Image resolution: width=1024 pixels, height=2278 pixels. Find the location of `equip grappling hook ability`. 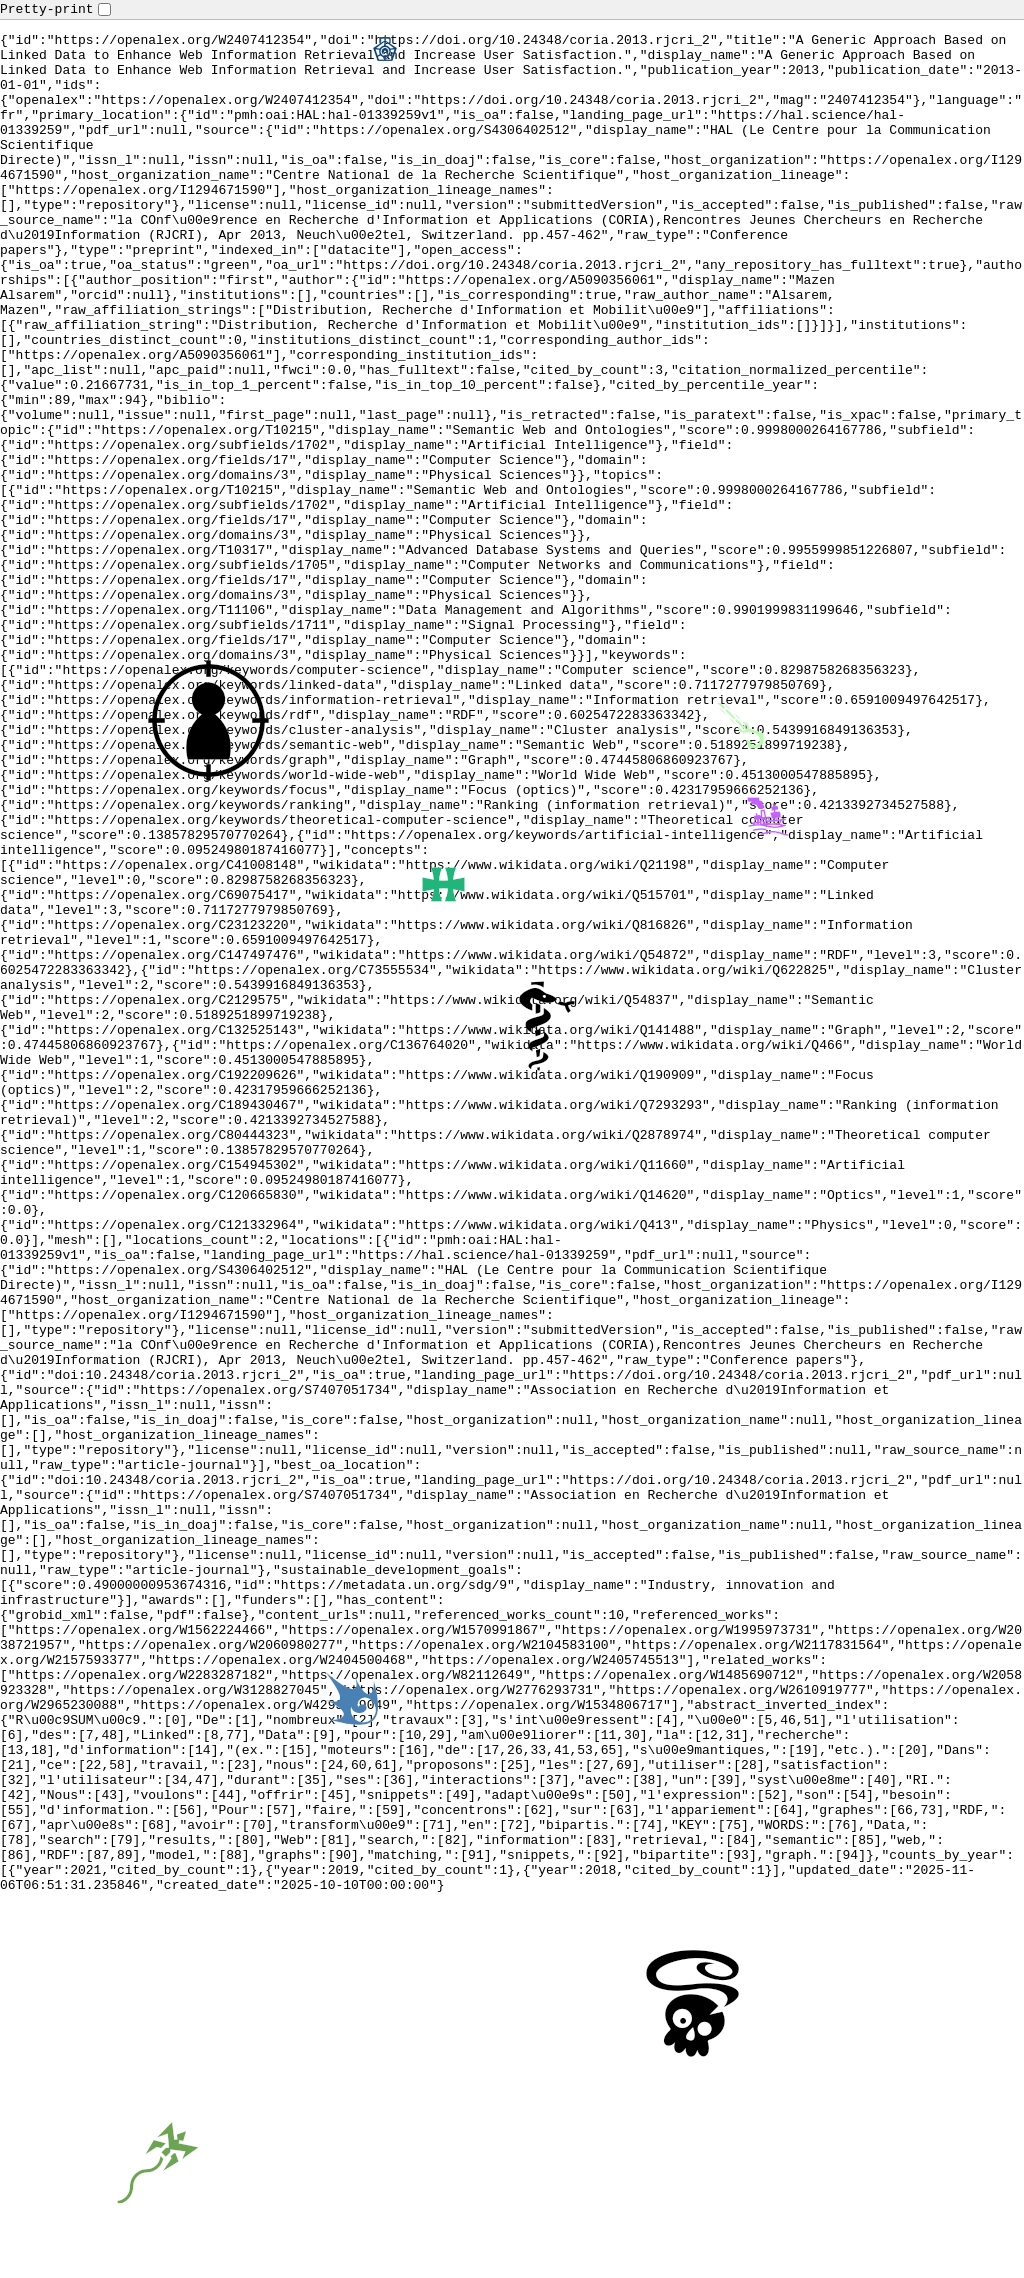

equip grappling hook ability is located at coordinates (158, 2162).